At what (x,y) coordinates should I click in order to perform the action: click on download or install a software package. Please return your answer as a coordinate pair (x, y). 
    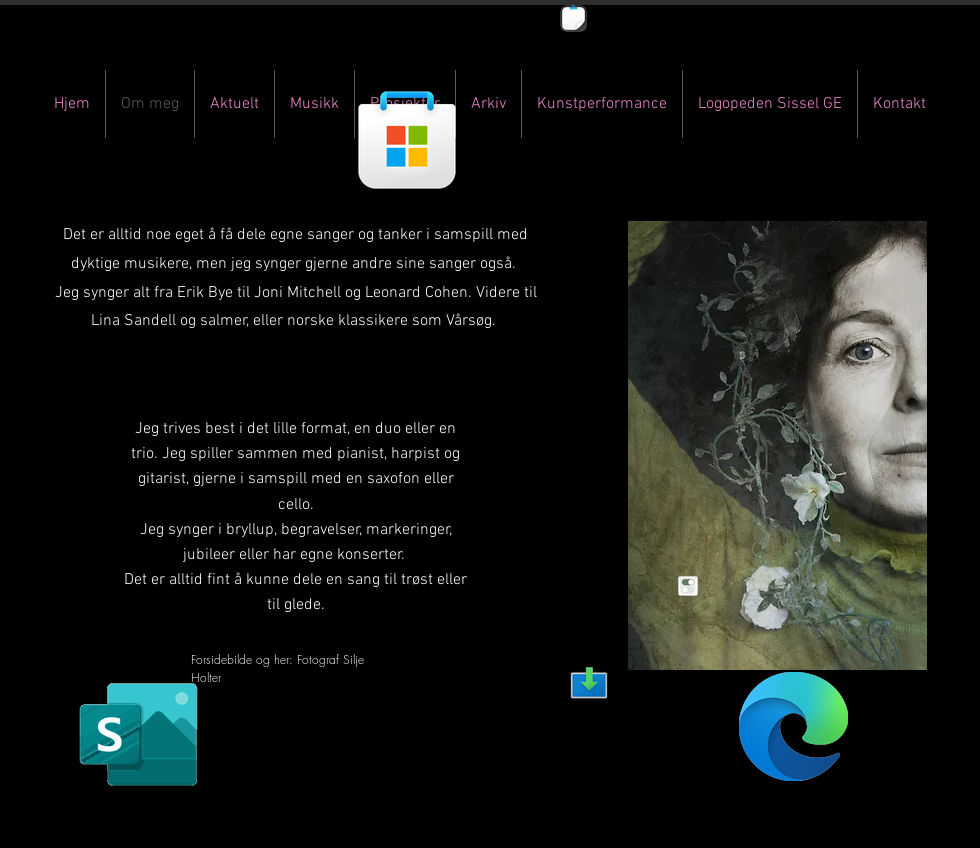
    Looking at the image, I should click on (589, 683).